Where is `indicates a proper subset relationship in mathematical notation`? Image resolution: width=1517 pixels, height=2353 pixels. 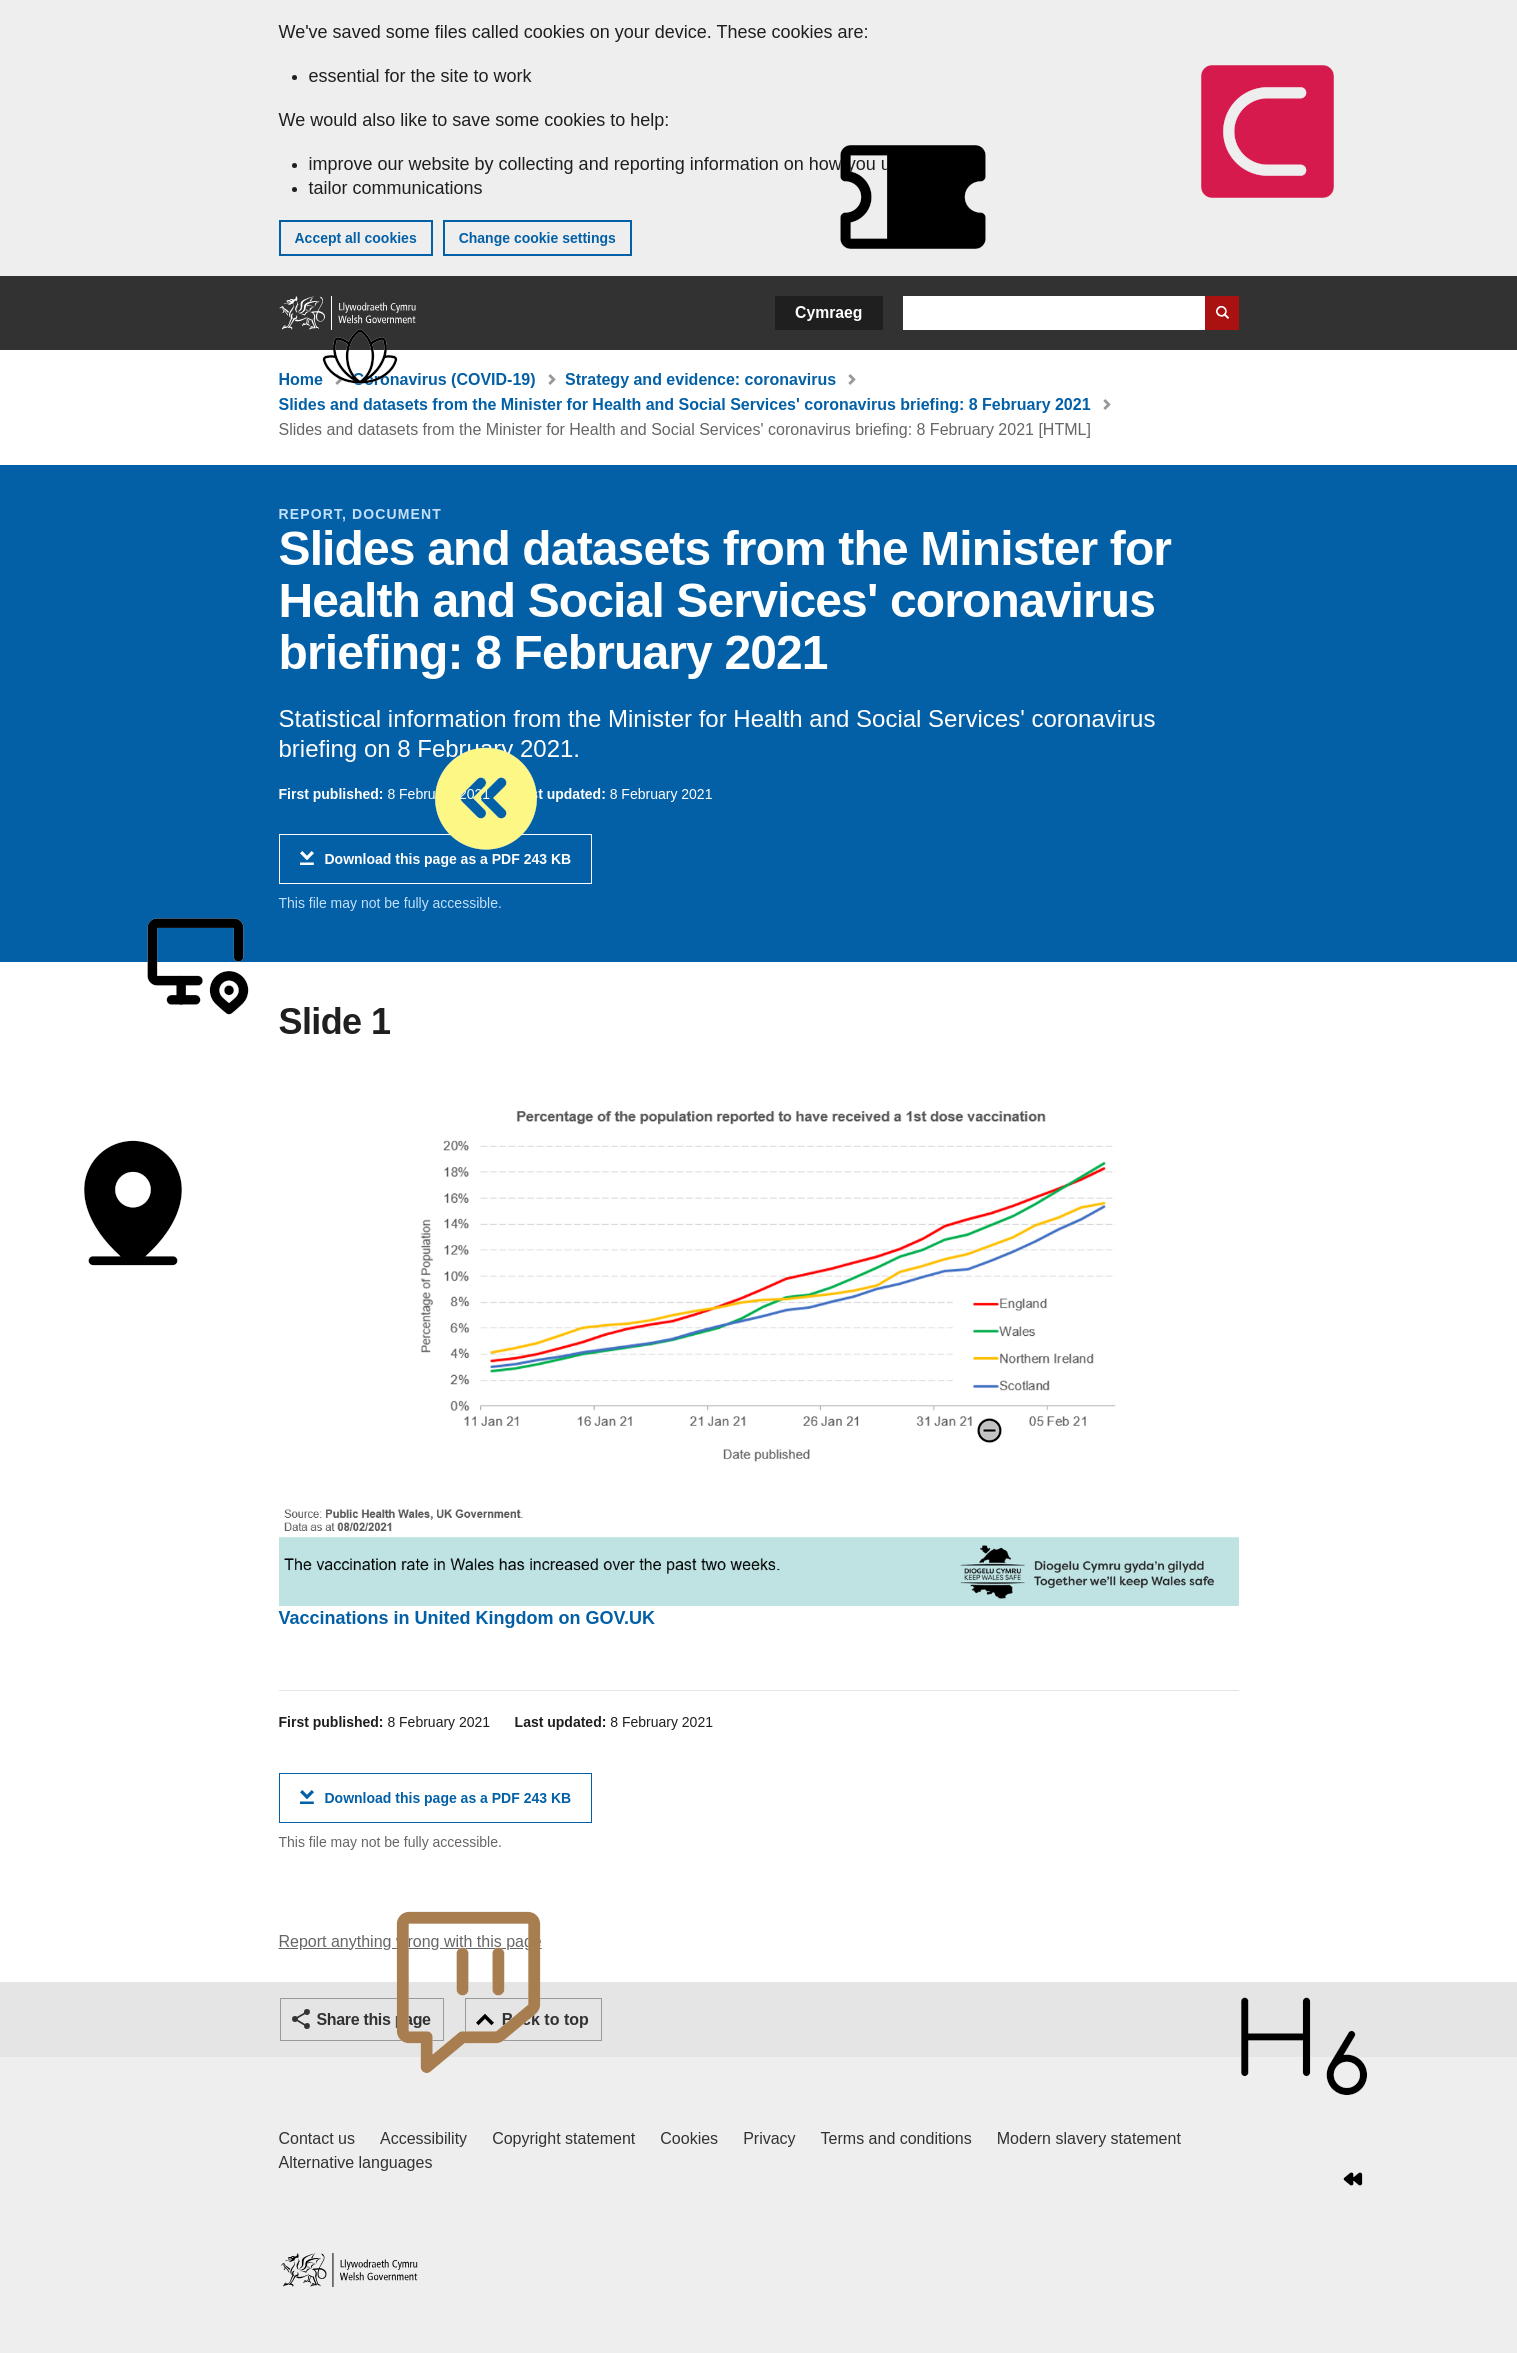
indicates a proper subset relationship in mathematical notation is located at coordinates (1267, 131).